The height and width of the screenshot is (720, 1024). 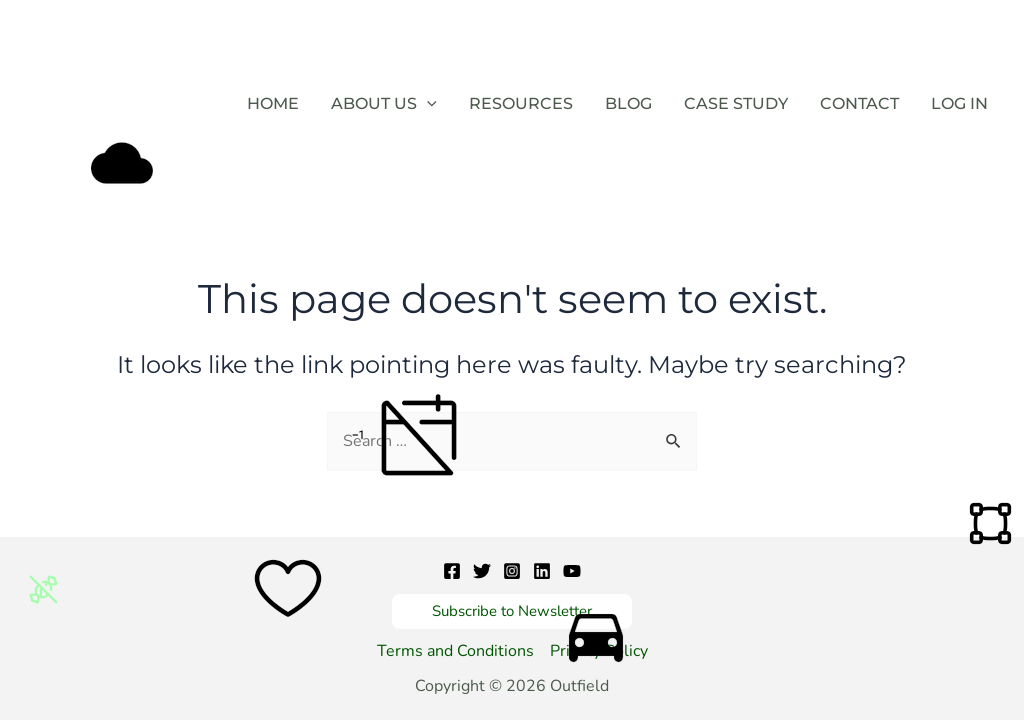 I want to click on add to favorites, so click(x=288, y=586).